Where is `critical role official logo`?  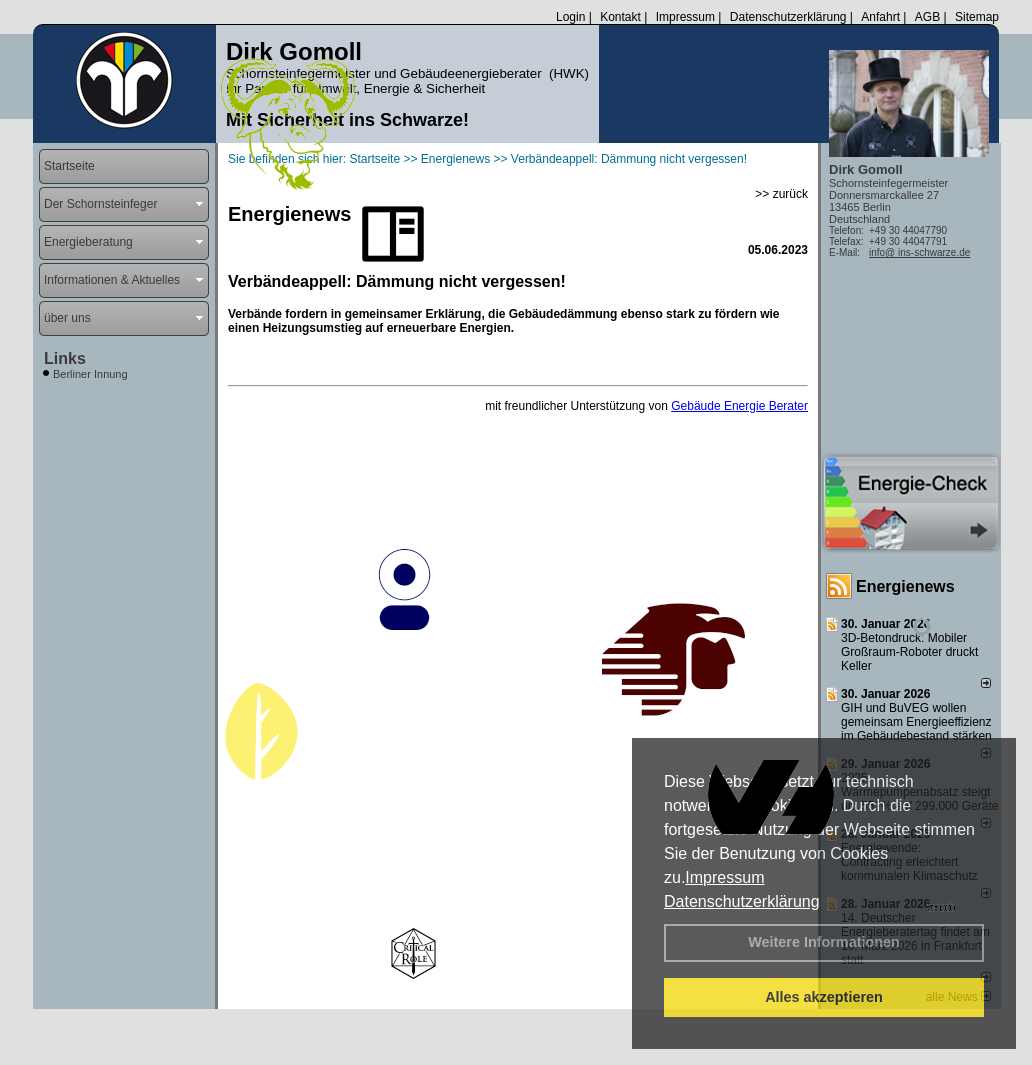 critical role official logo is located at coordinates (413, 953).